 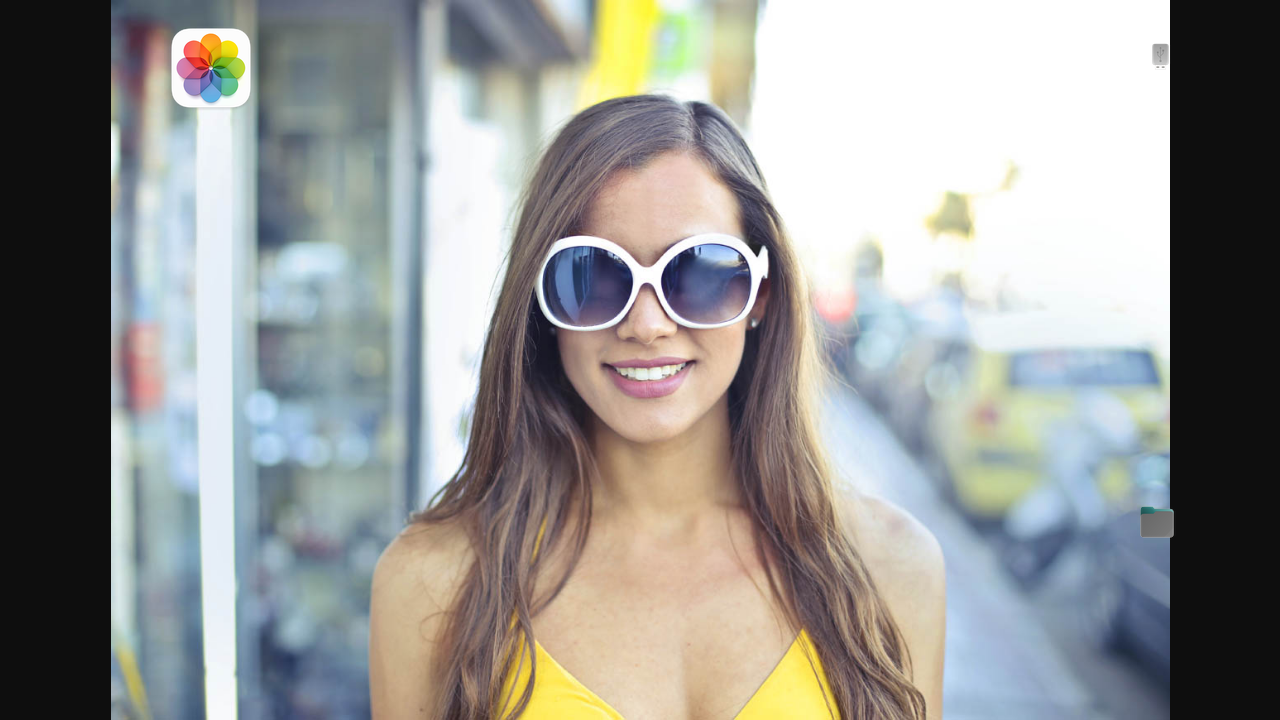 I want to click on open folder to view contents, so click(x=1157, y=522).